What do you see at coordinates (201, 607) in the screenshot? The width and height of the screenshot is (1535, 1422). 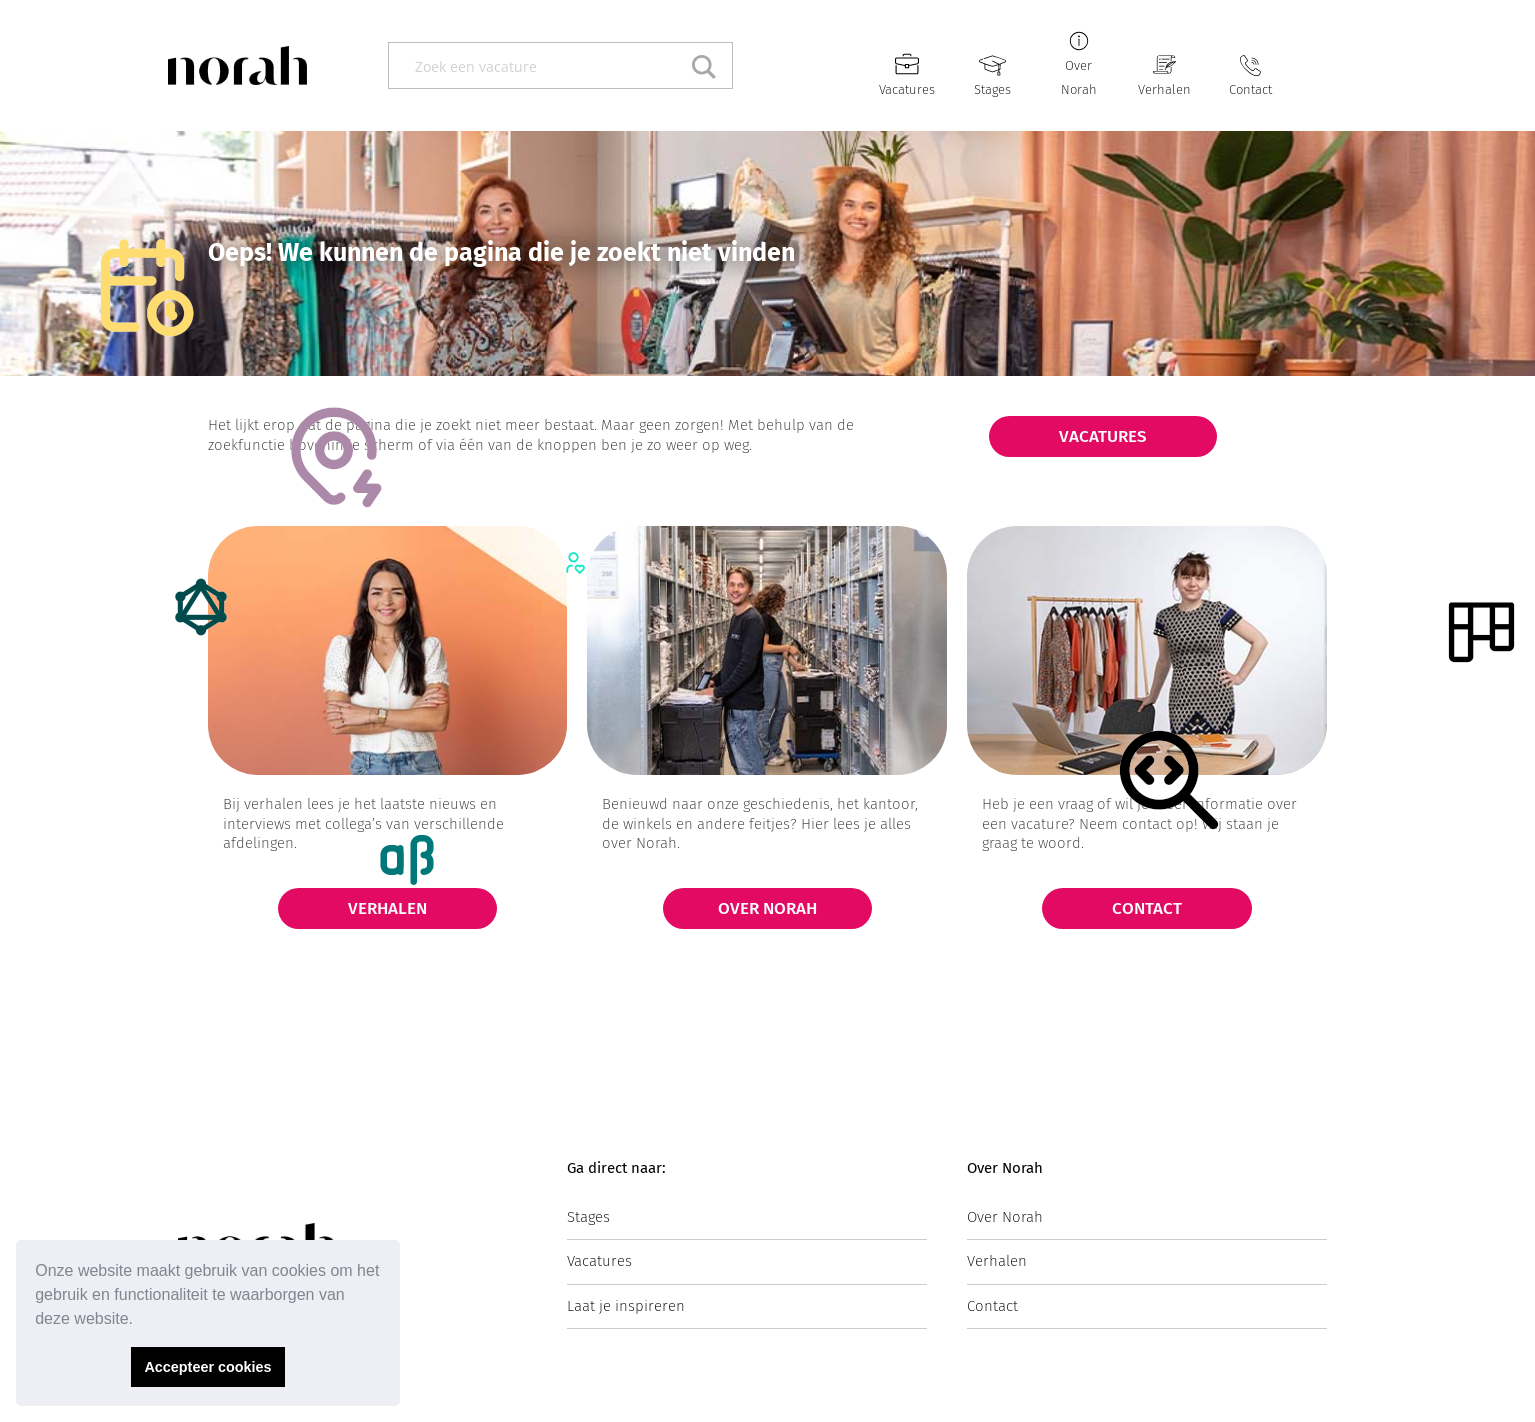 I see `indicates GraphQL API integration` at bounding box center [201, 607].